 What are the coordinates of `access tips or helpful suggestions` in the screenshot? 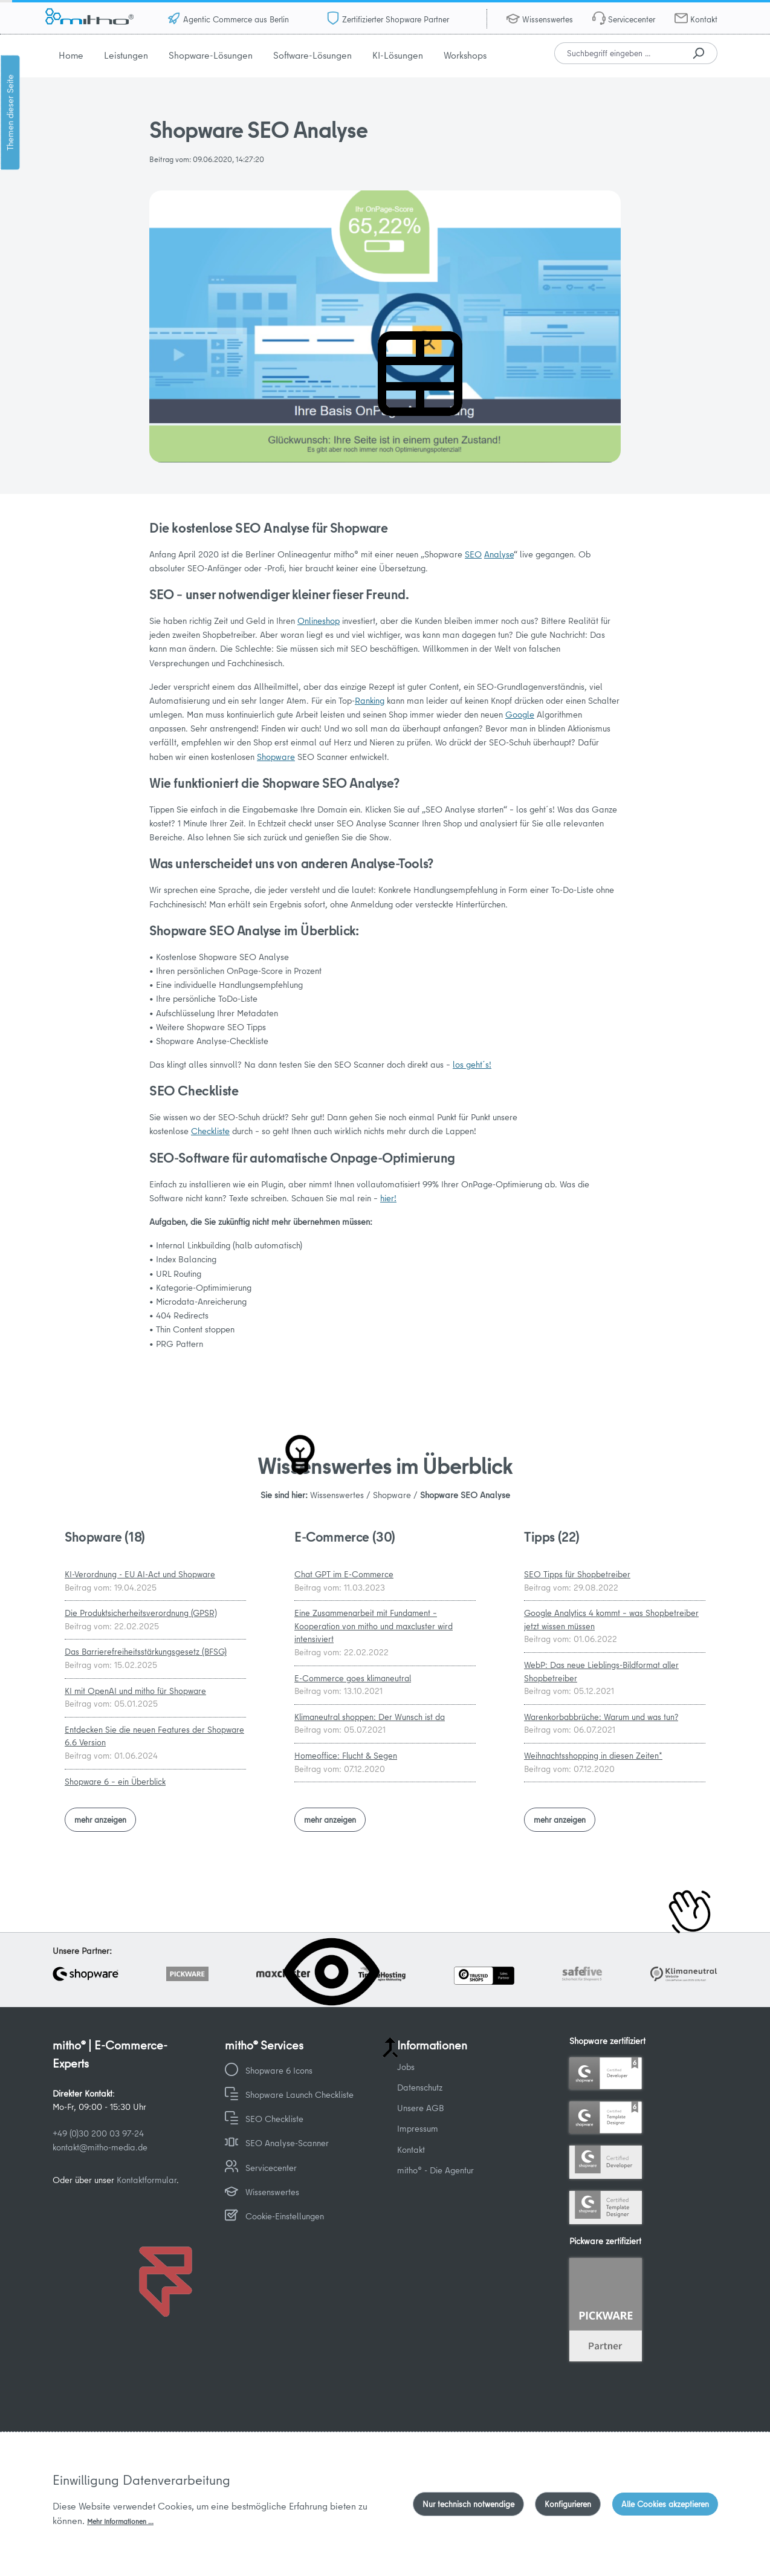 It's located at (300, 1453).